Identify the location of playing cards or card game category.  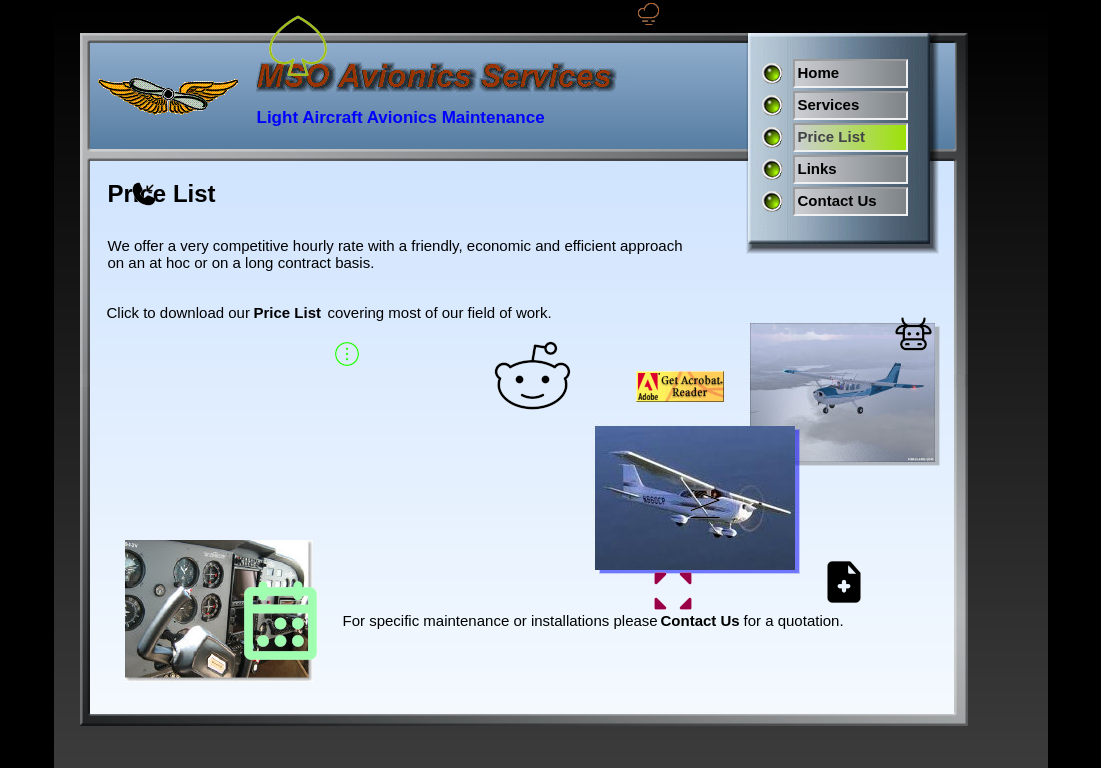
(298, 47).